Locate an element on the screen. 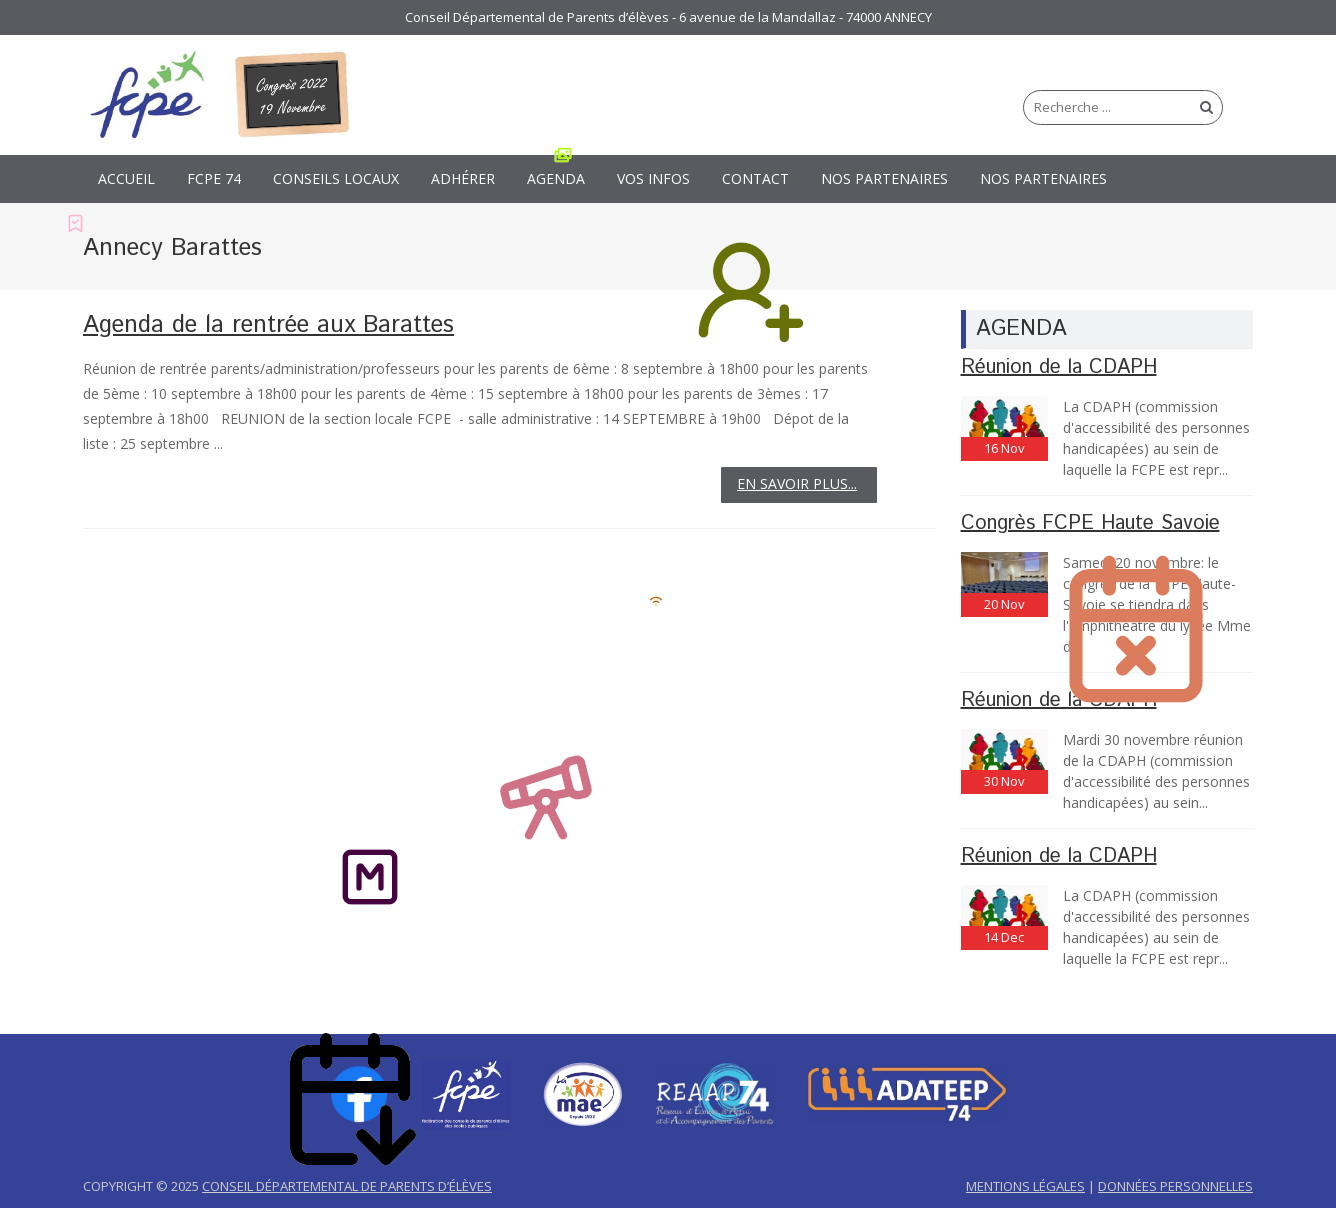  add a new contact or friend is located at coordinates (751, 290).